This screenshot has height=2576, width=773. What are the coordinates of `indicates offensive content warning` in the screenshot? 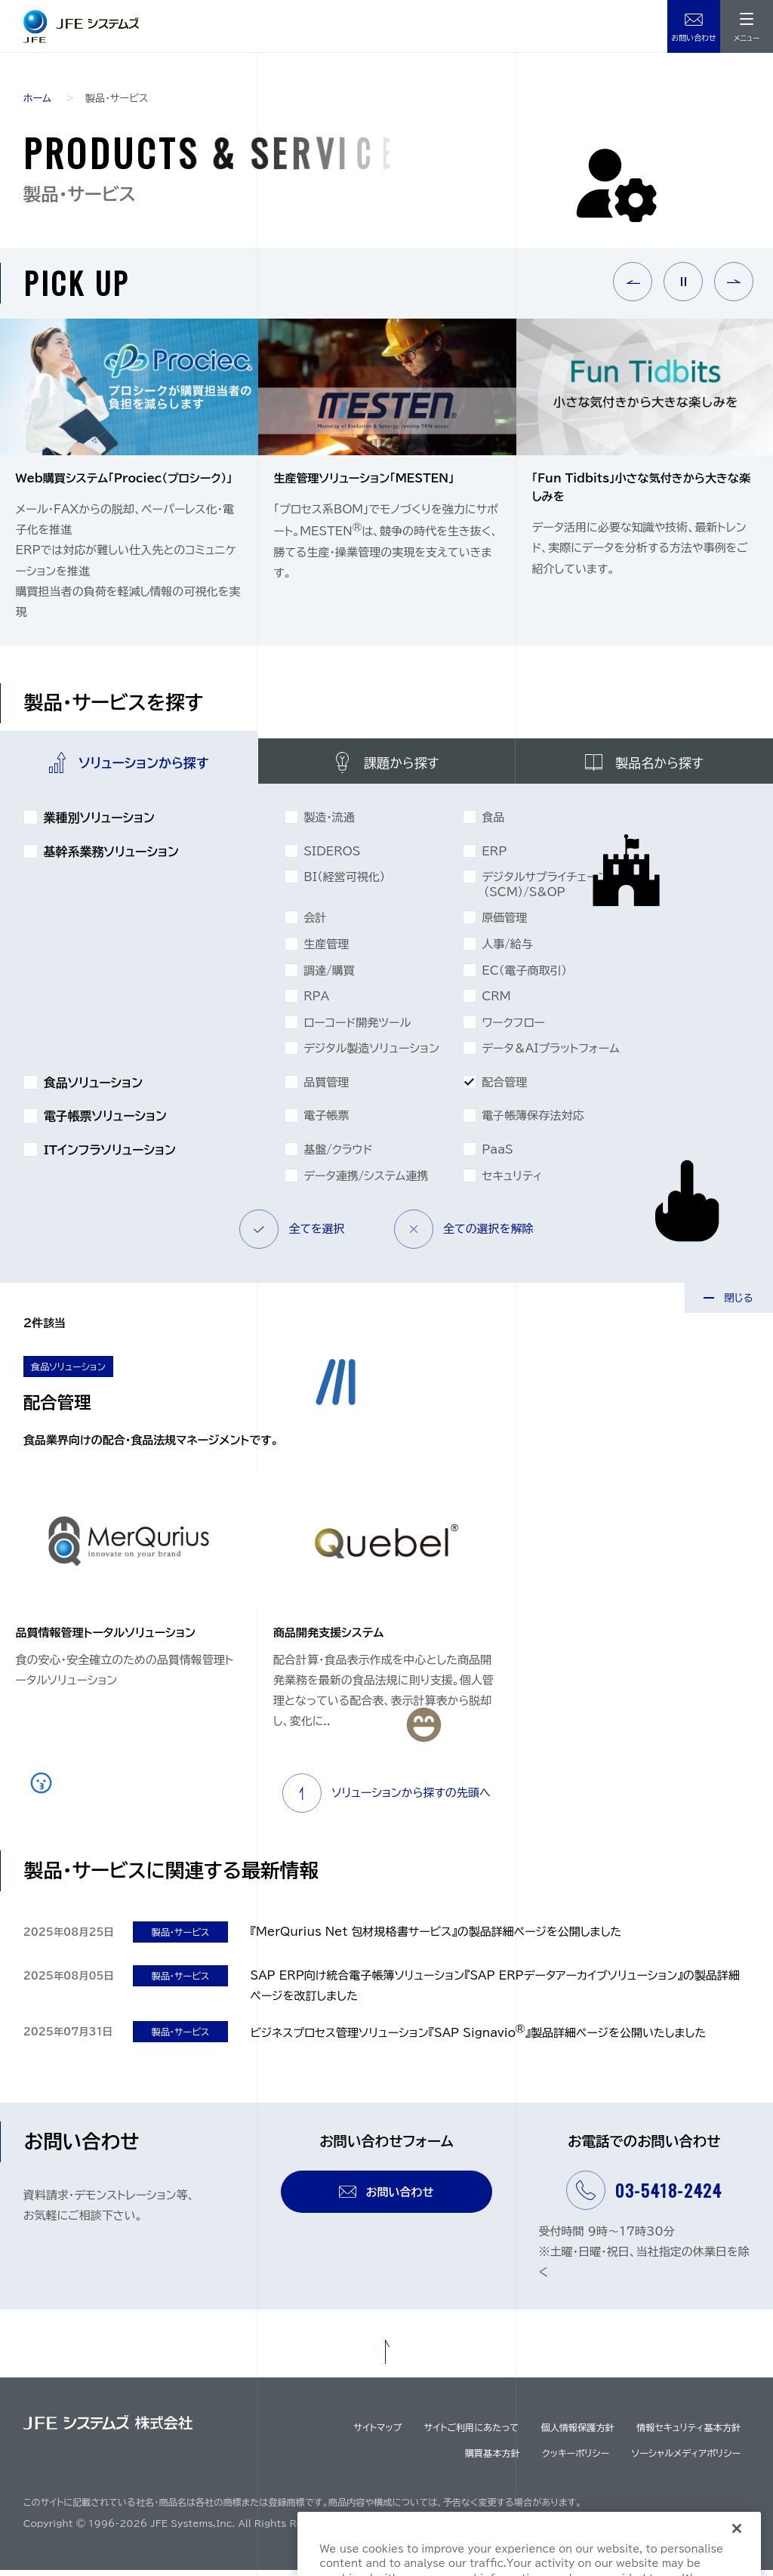 It's located at (685, 1200).